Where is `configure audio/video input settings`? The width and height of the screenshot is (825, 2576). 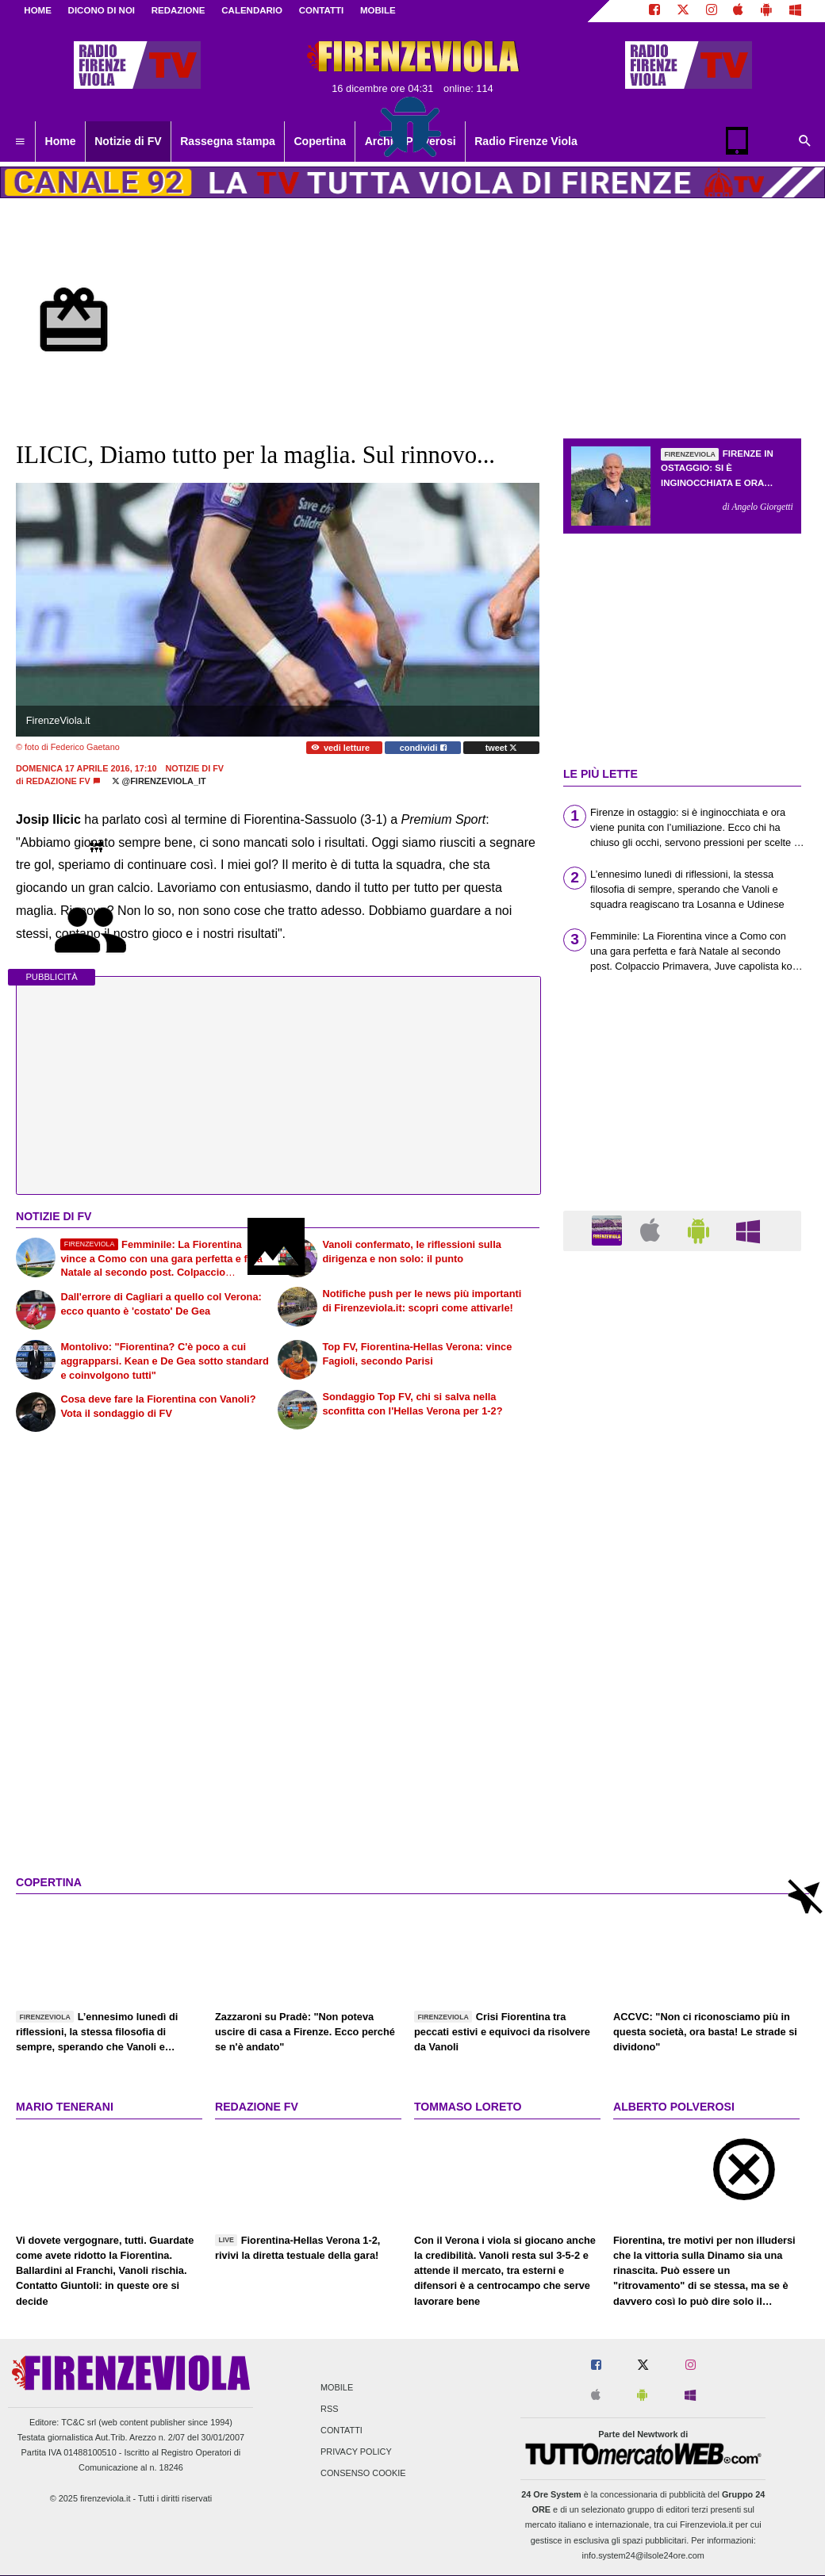 configure audio/video input settings is located at coordinates (96, 846).